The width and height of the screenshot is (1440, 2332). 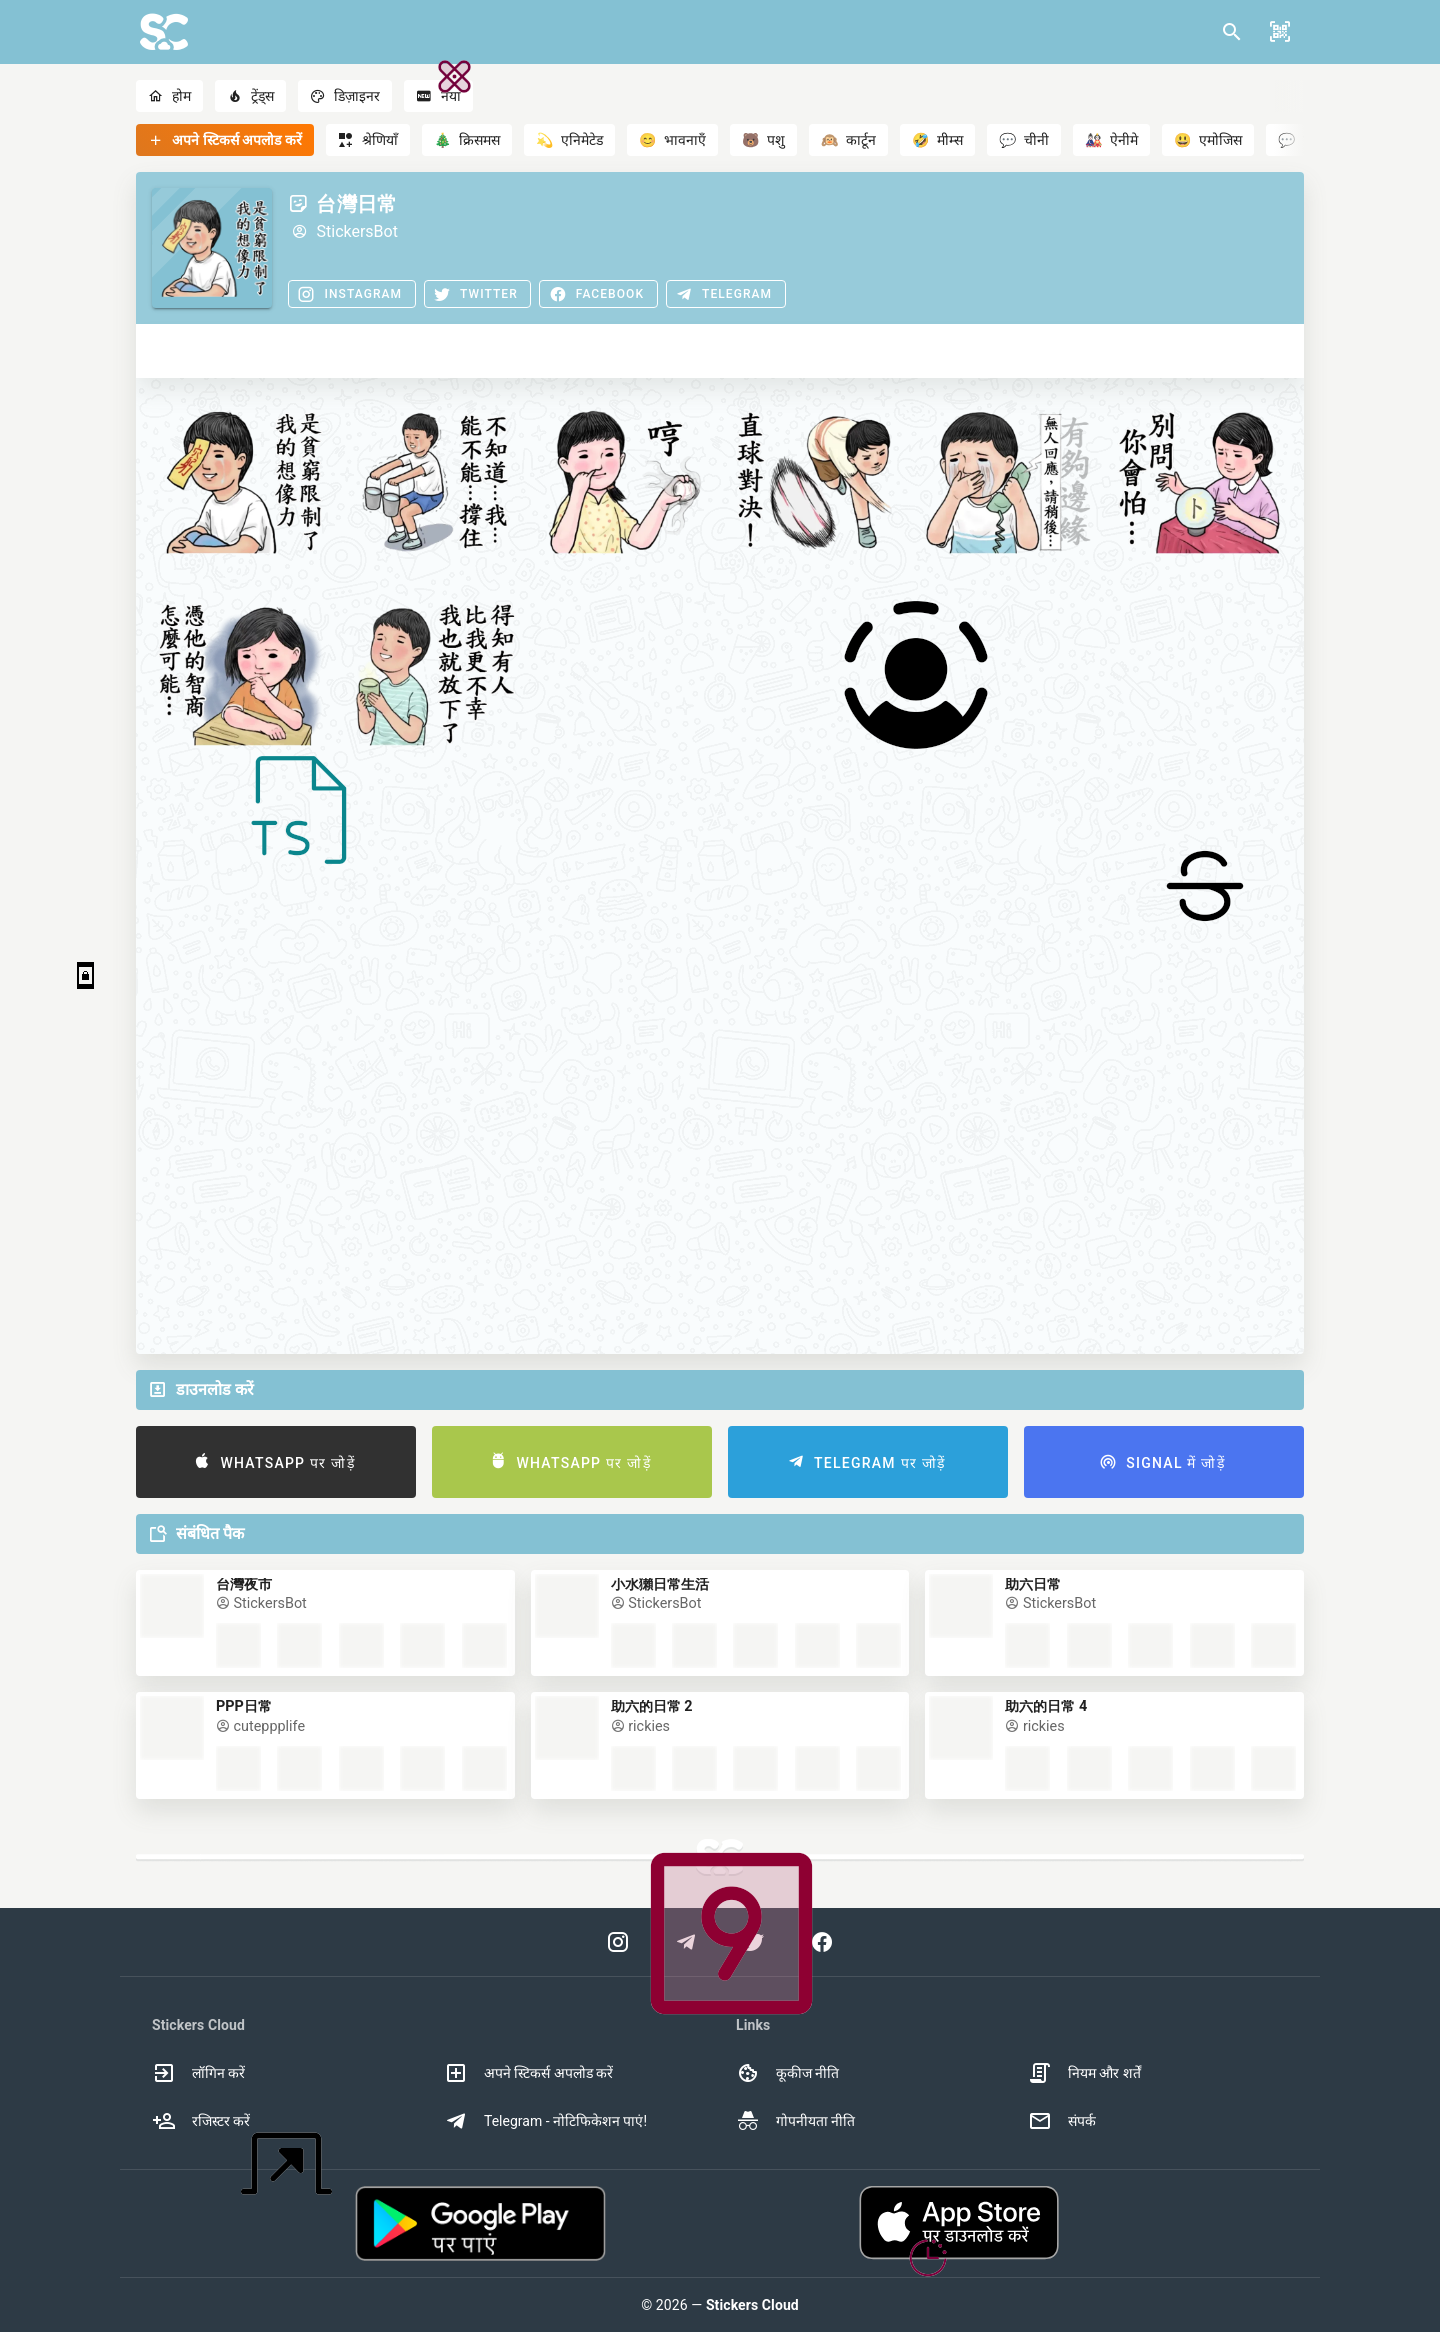 I want to click on apply strikethrough formatting to selected text, so click(x=1205, y=886).